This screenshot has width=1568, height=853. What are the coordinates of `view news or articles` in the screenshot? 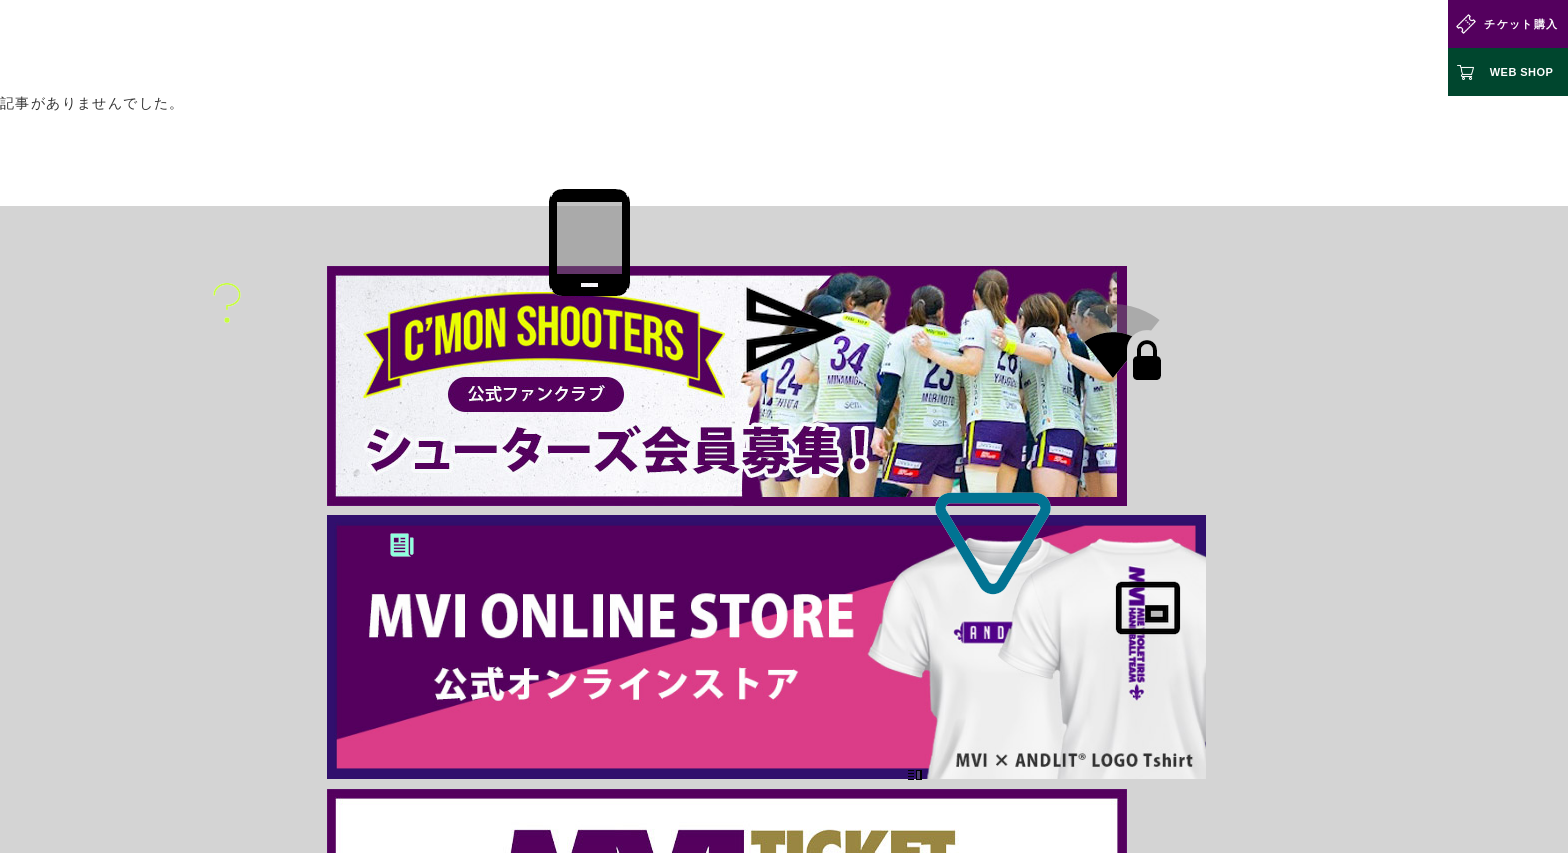 It's located at (402, 545).